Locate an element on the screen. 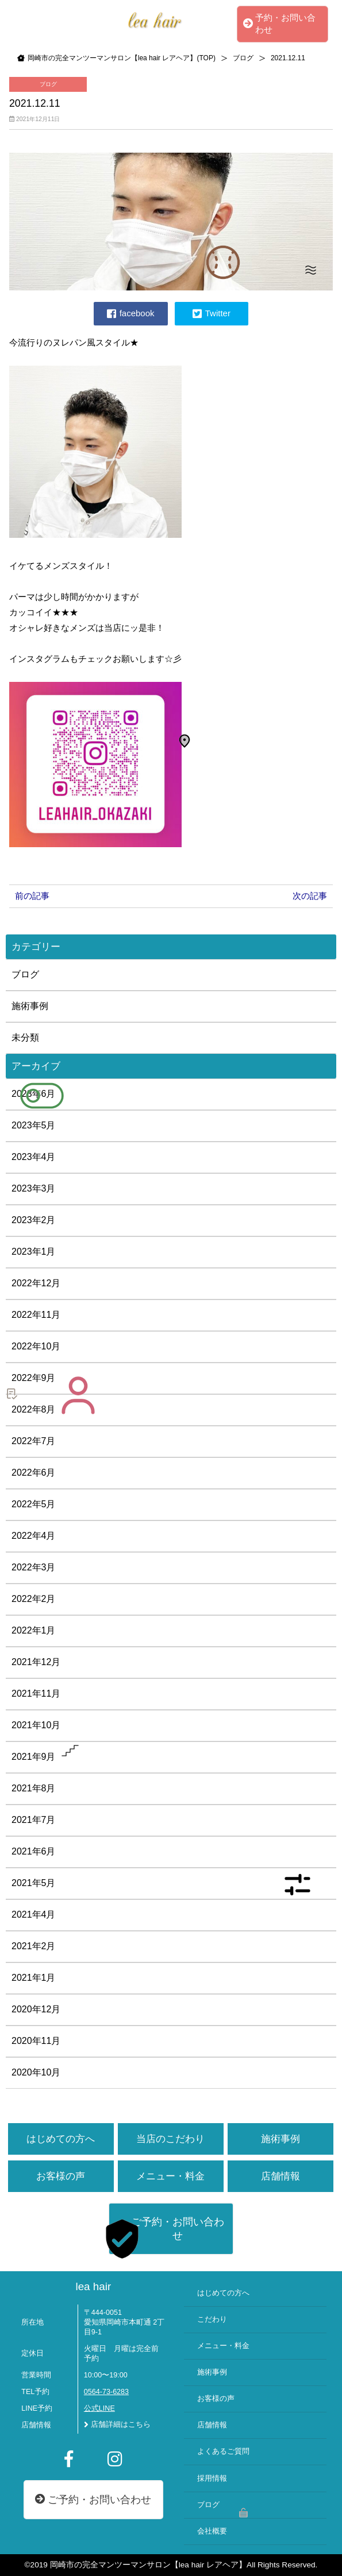  view baseball scores or stats is located at coordinates (223, 262).